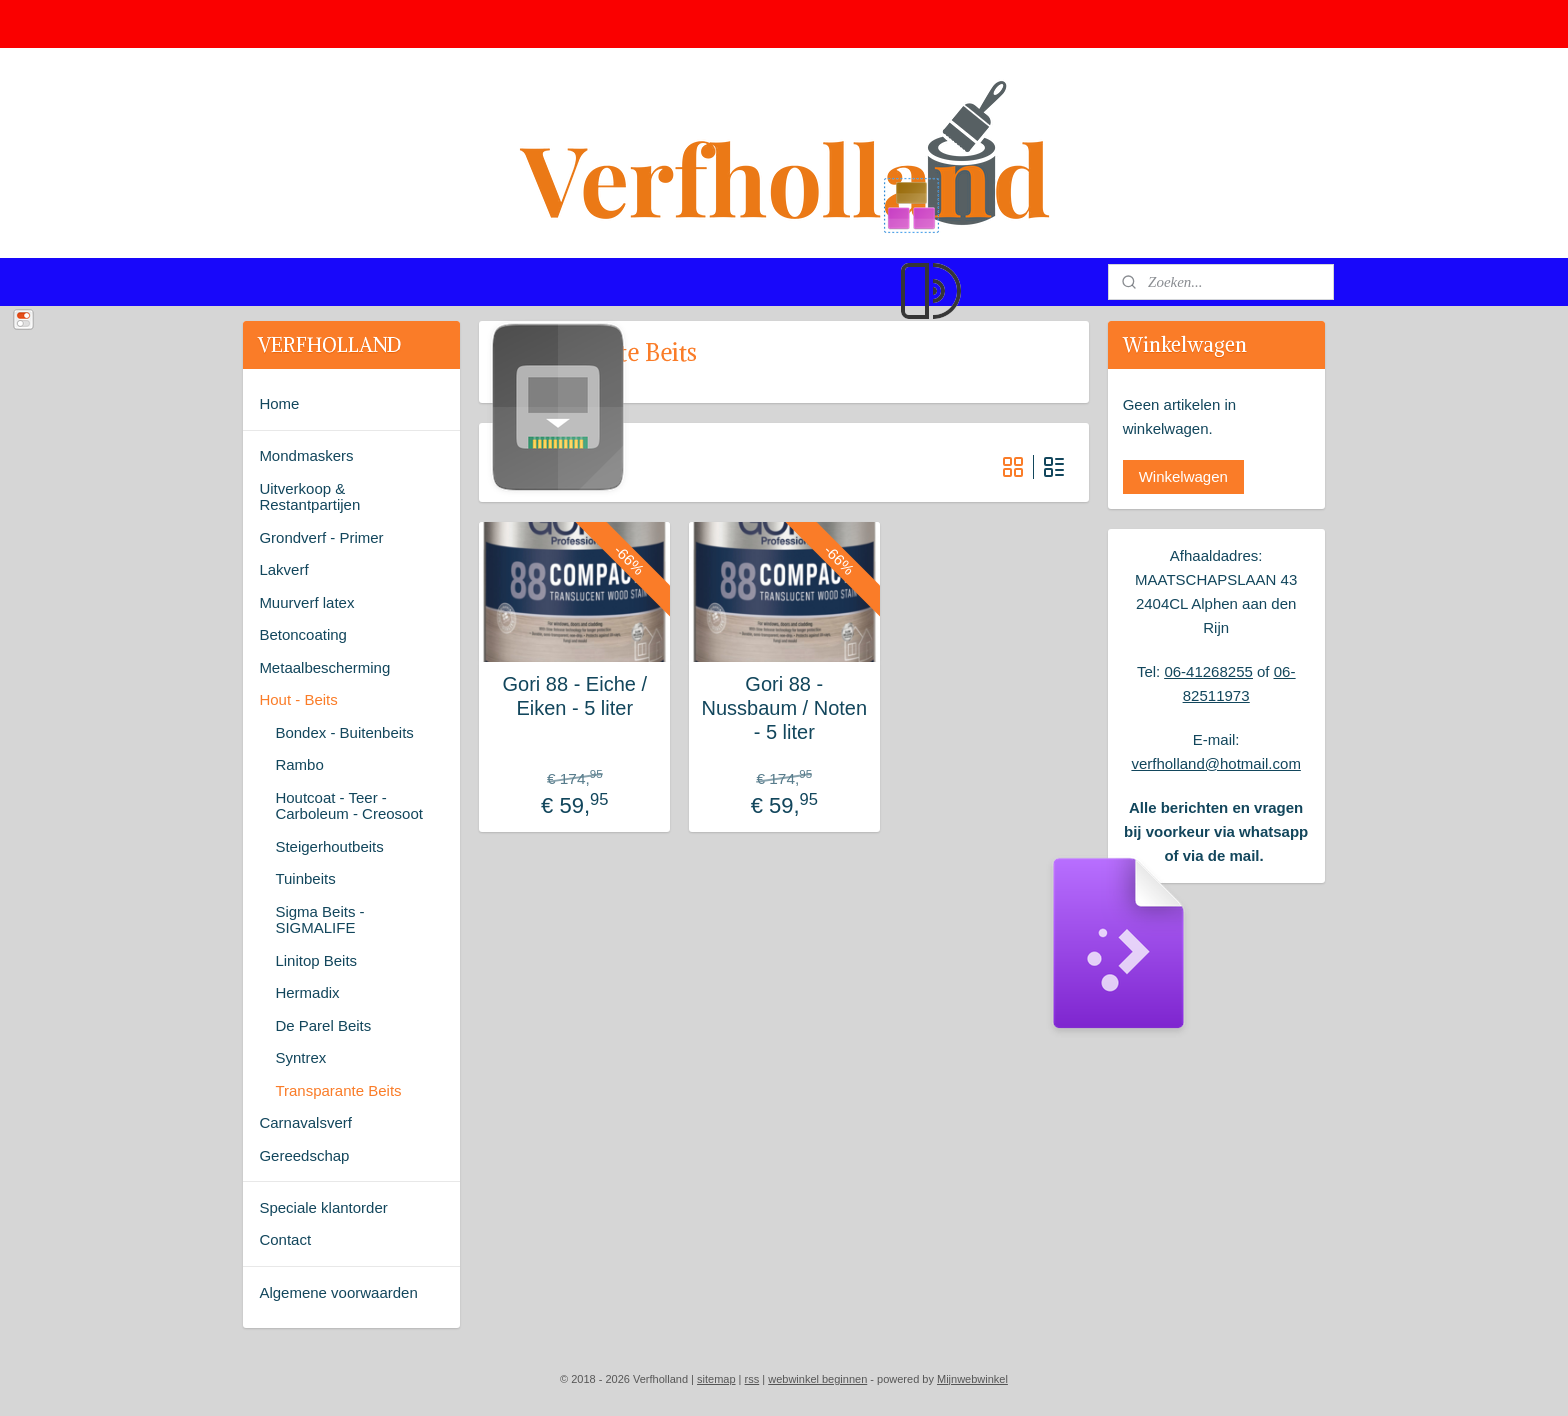 The image size is (1568, 1416). What do you see at coordinates (558, 407) in the screenshot?
I see `a sega genesis ROM file` at bounding box center [558, 407].